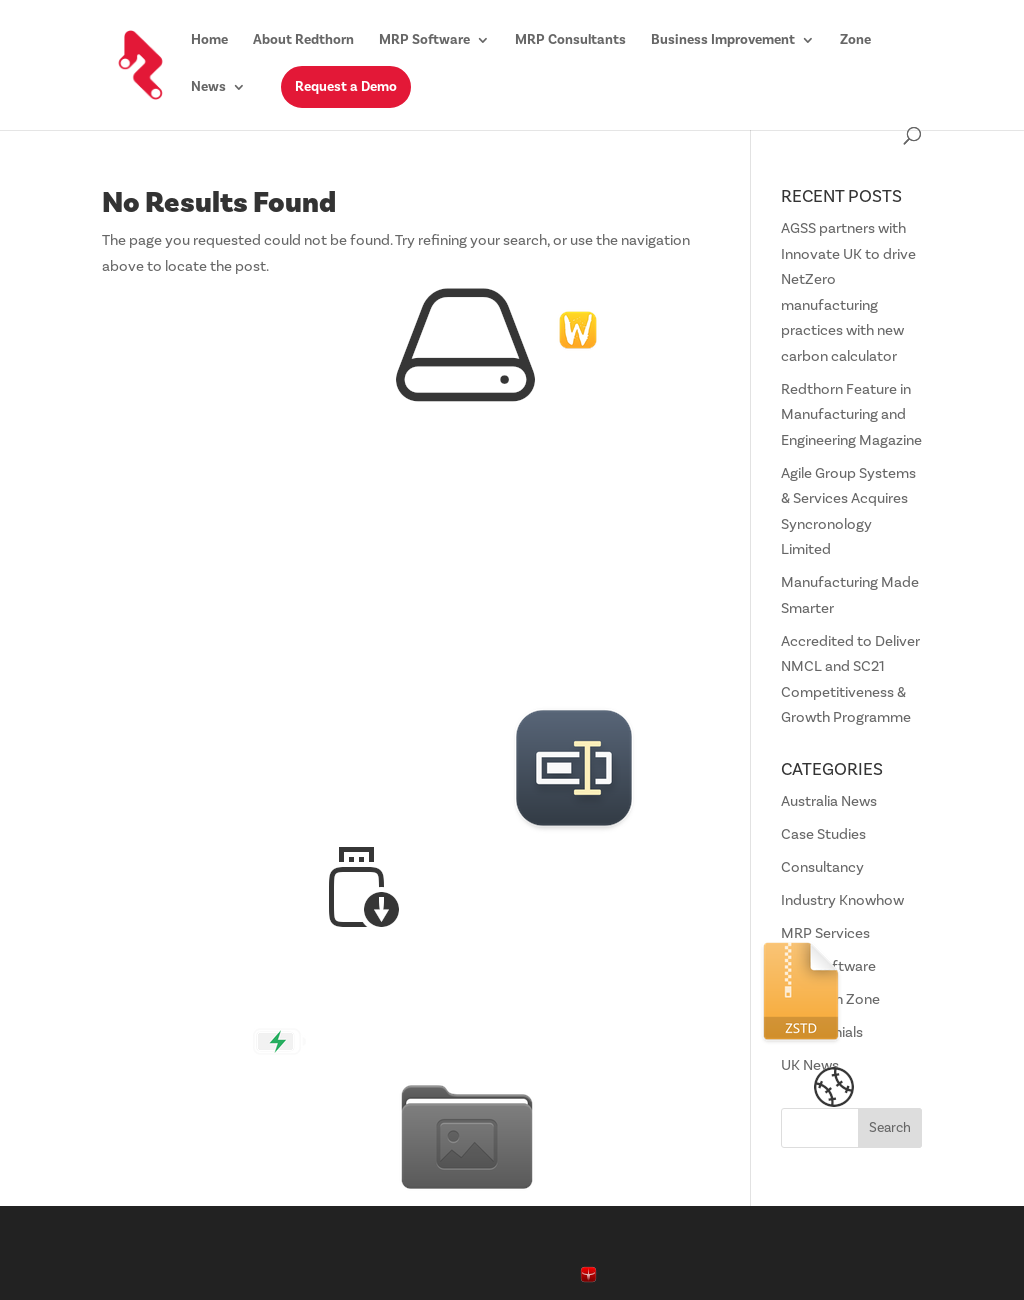  What do you see at coordinates (834, 1087) in the screenshot?
I see `access sports and activity emoji` at bounding box center [834, 1087].